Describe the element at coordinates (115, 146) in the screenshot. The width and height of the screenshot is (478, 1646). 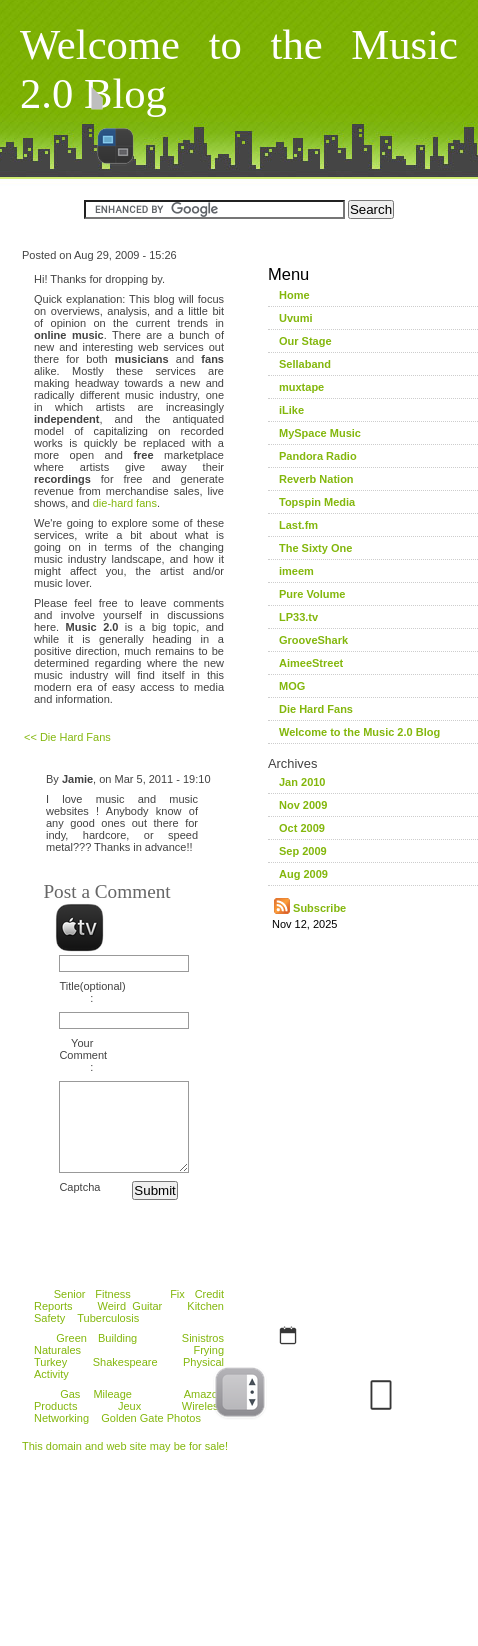
I see `access virtual desktop preferences` at that location.